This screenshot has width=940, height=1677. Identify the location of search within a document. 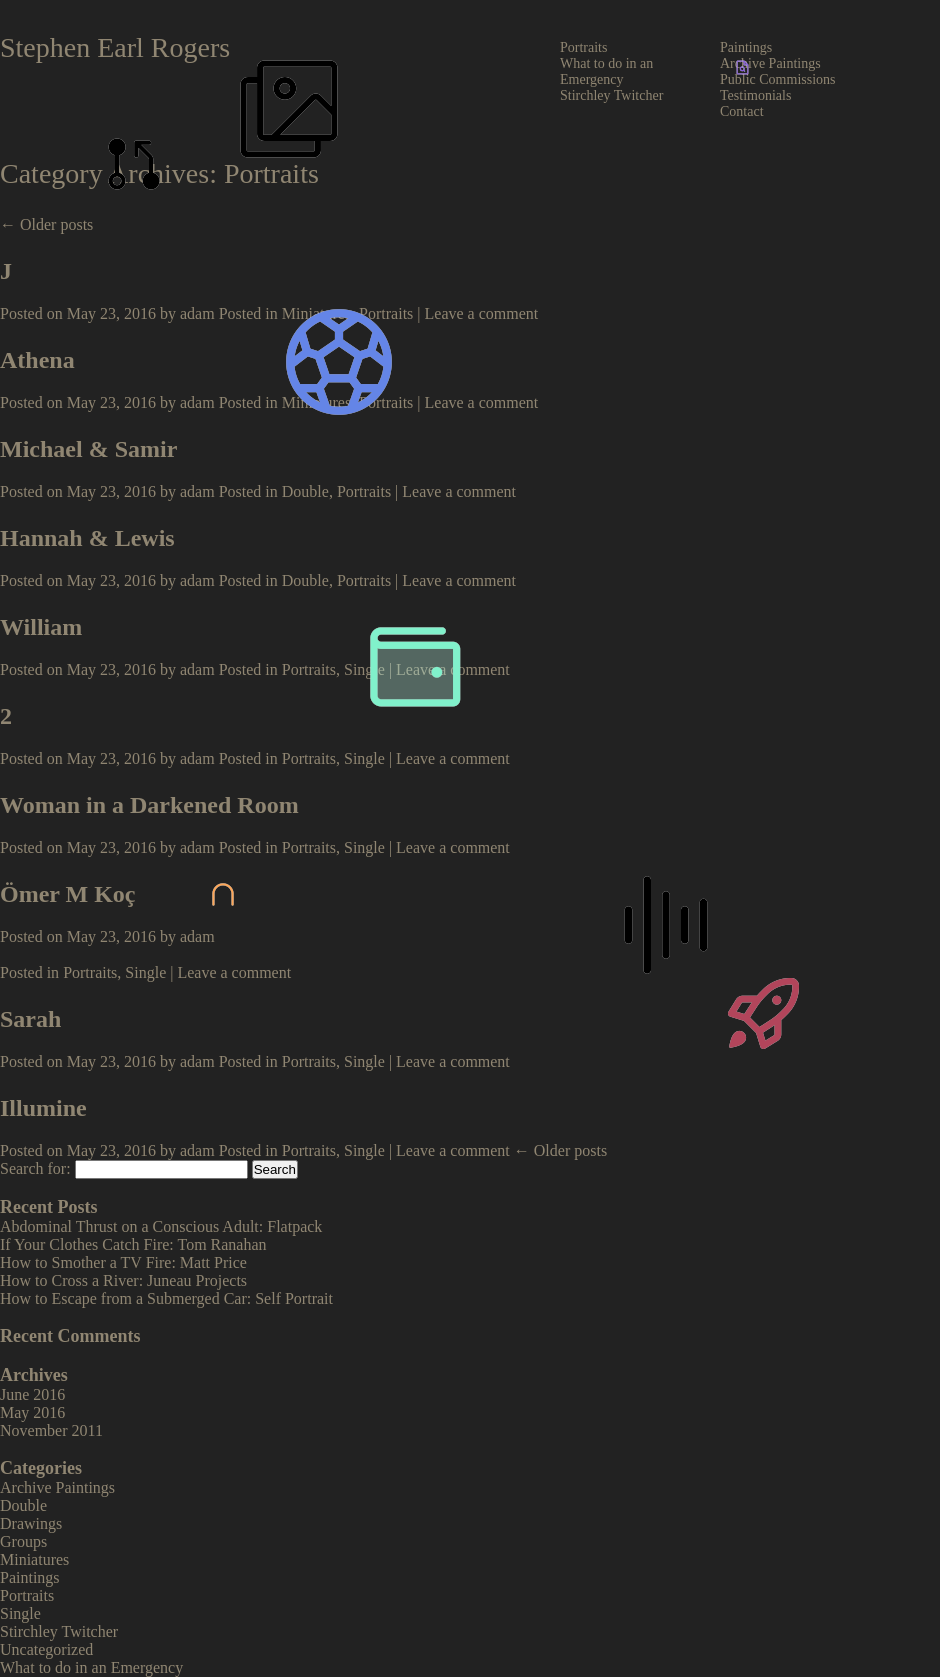
(742, 67).